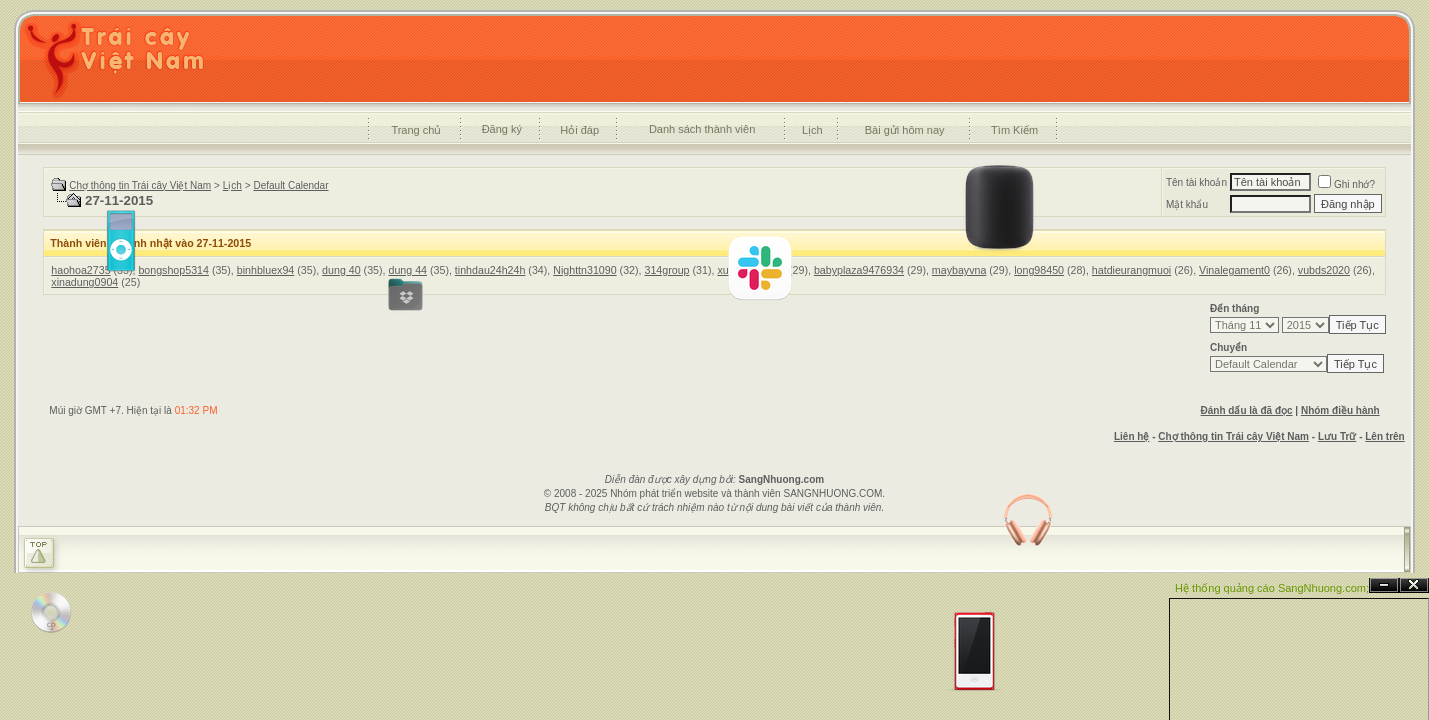 Image resolution: width=1429 pixels, height=720 pixels. I want to click on open Slack, so click(760, 268).